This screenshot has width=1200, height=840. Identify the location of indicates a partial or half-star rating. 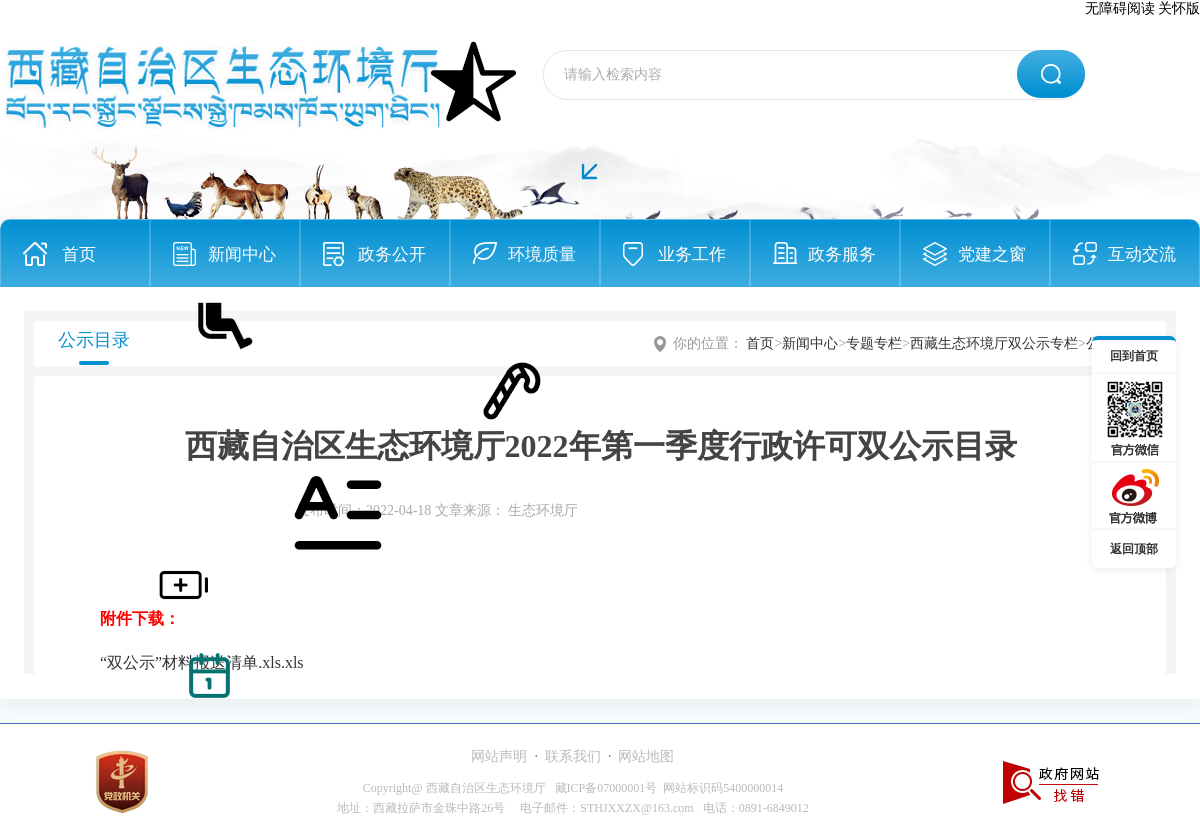
(473, 81).